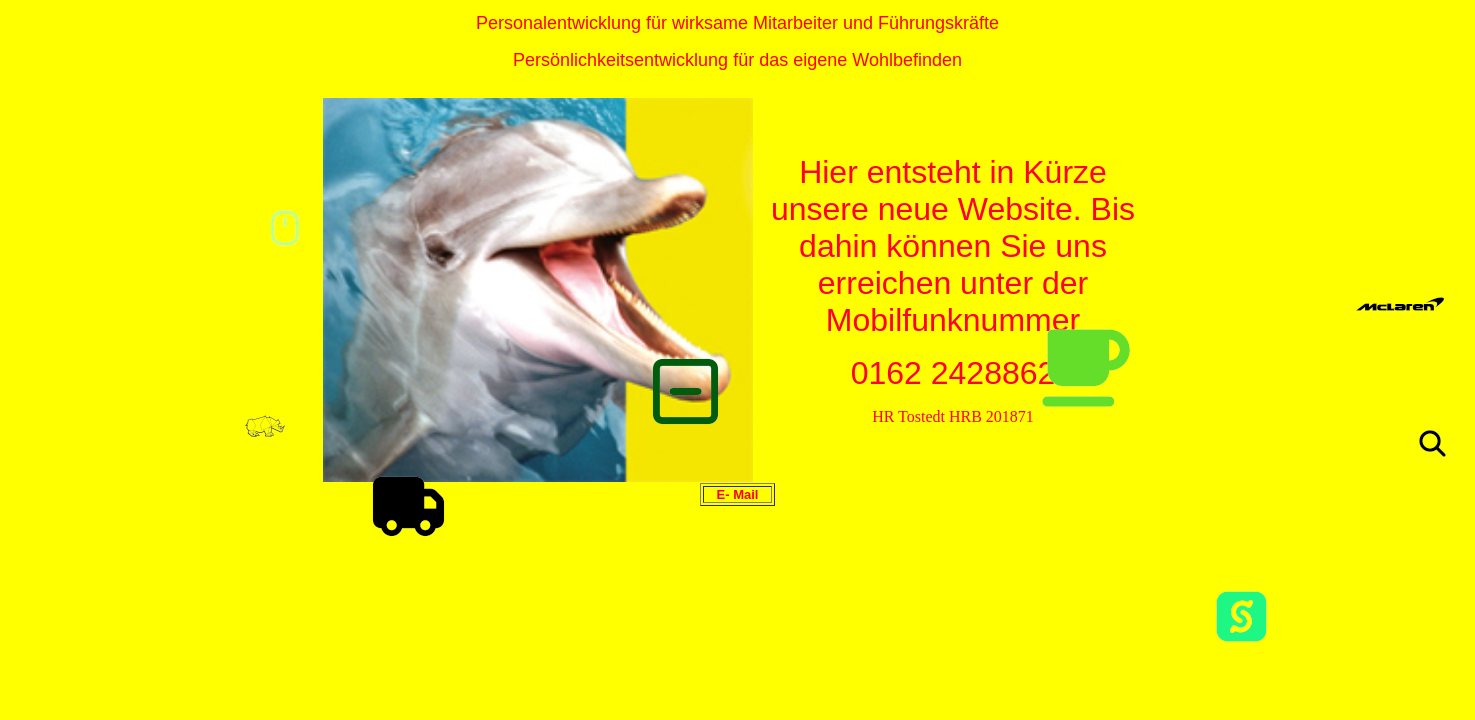 This screenshot has width=1475, height=720. I want to click on remove item from list or selection, so click(685, 391).